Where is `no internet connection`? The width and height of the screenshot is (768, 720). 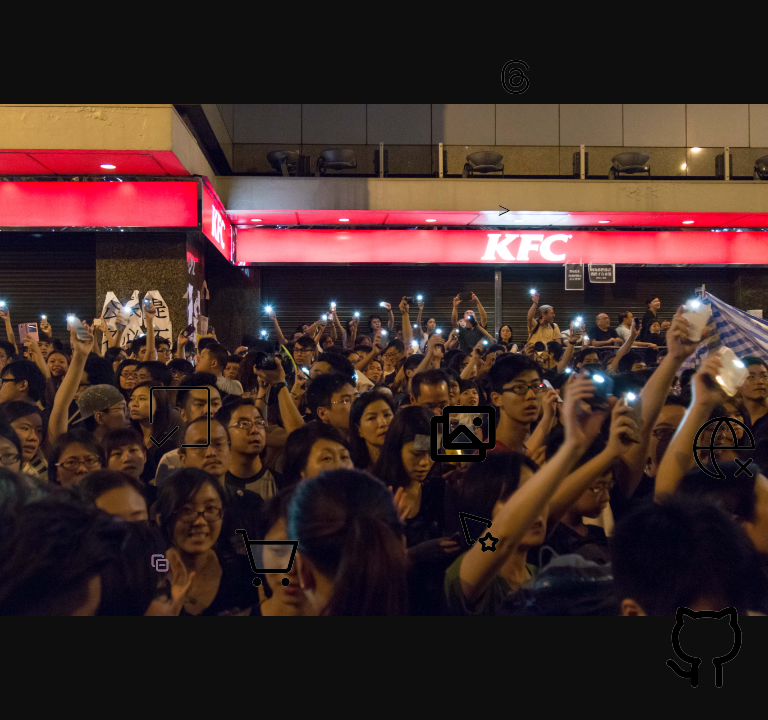 no internet connection is located at coordinates (724, 448).